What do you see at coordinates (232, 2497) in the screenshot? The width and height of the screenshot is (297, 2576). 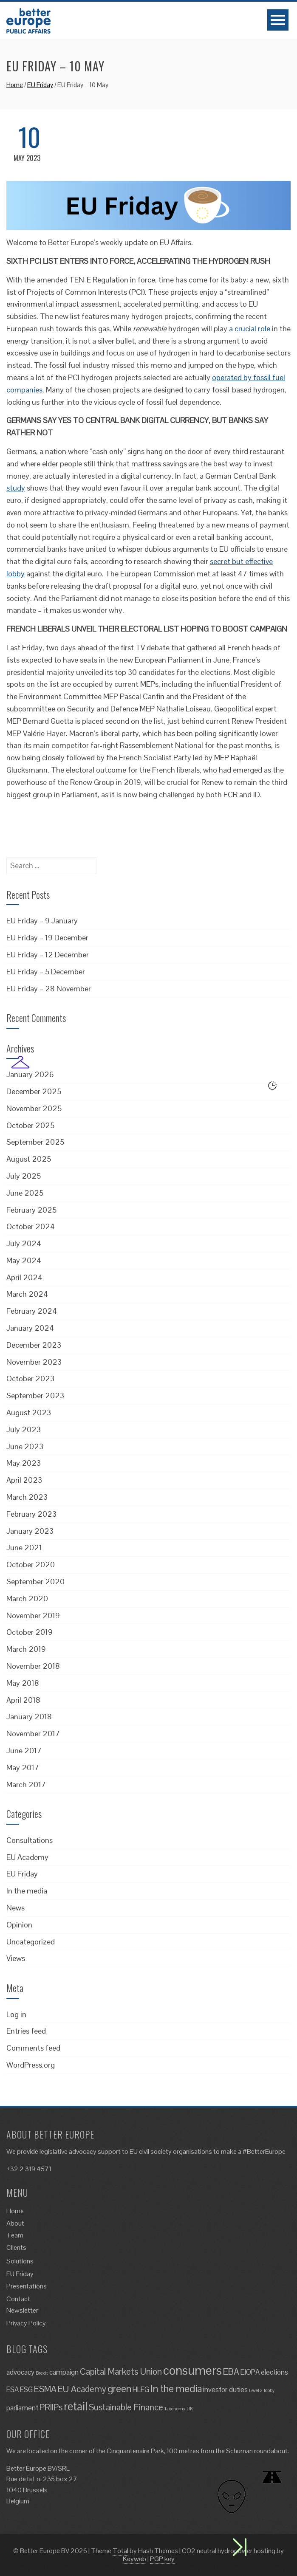 I see `indicates sci-fi or extraterrestrial content` at bounding box center [232, 2497].